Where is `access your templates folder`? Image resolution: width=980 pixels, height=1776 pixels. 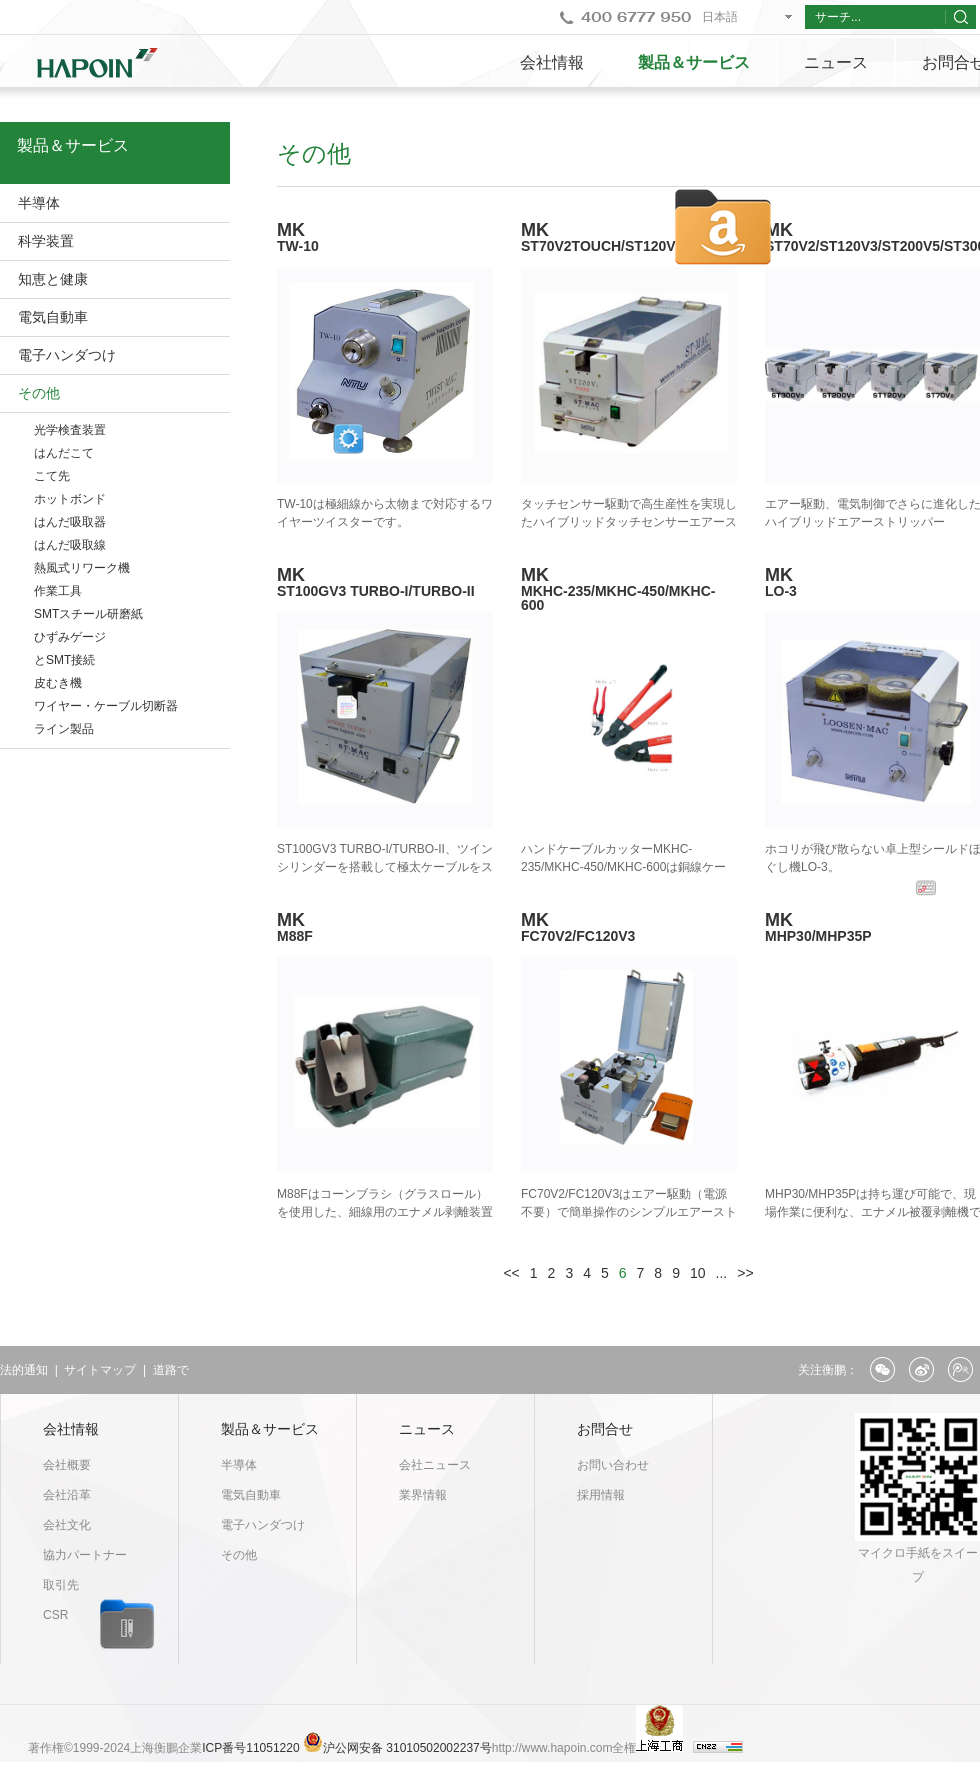
access your templates folder is located at coordinates (127, 1624).